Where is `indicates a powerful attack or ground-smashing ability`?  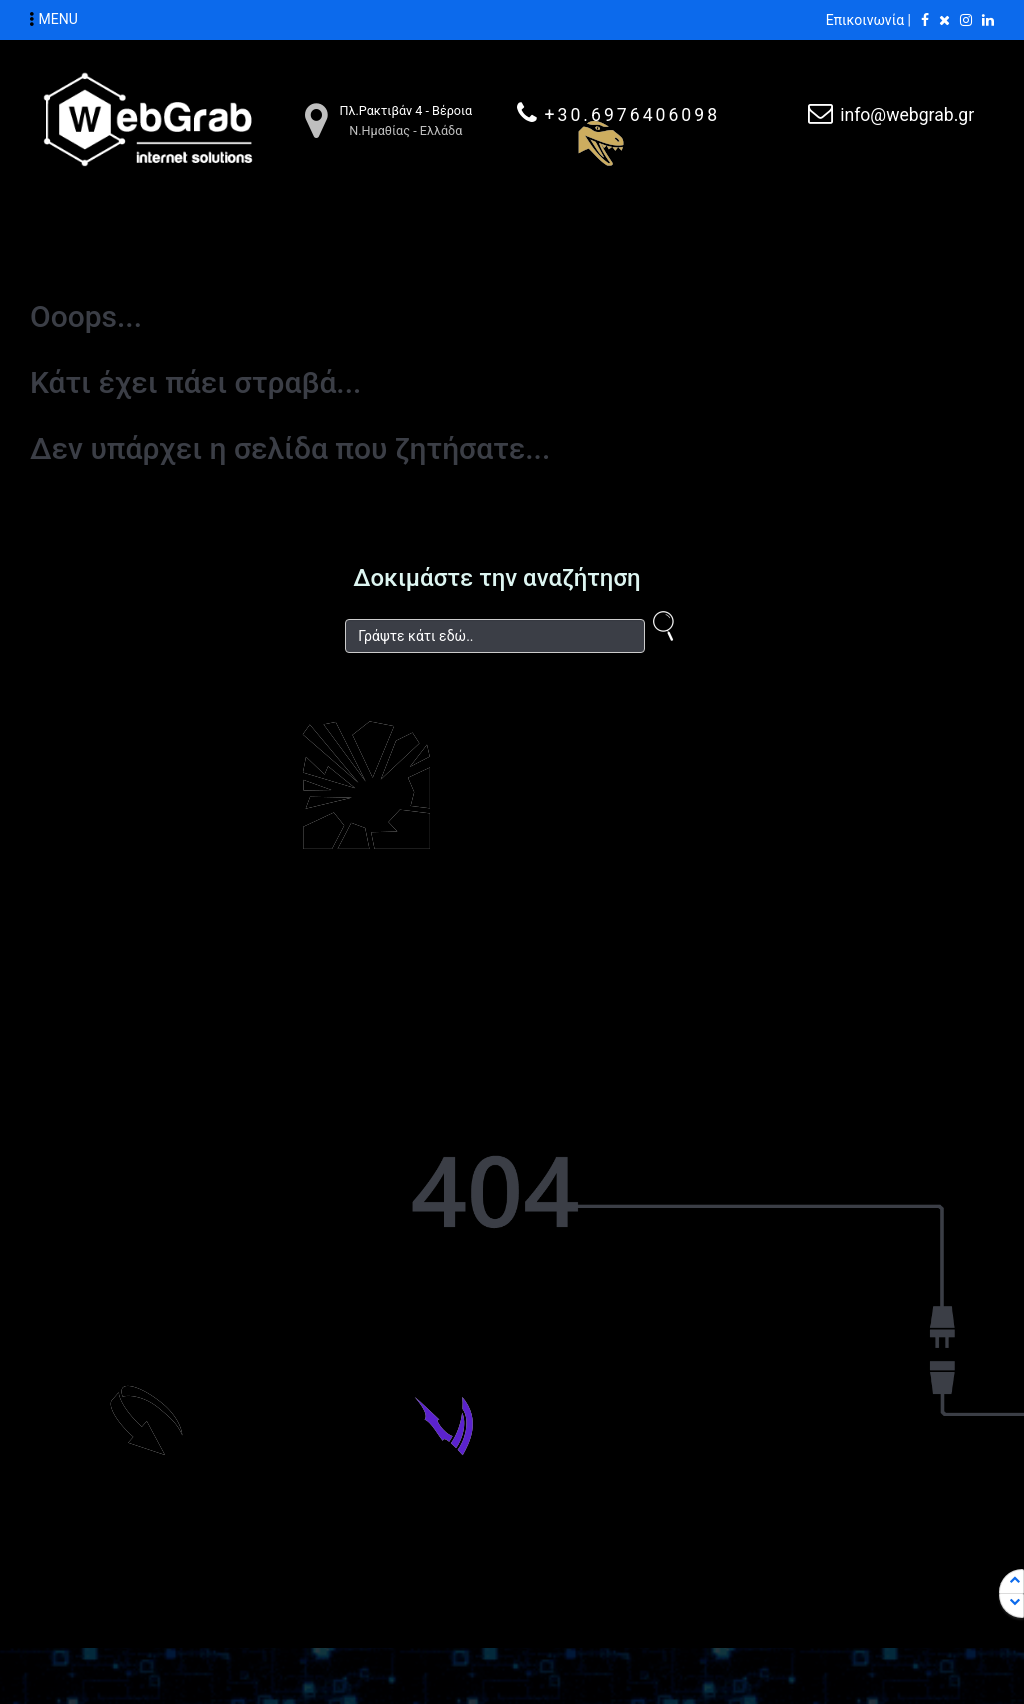 indicates a powerful attack or ground-smashing ability is located at coordinates (366, 785).